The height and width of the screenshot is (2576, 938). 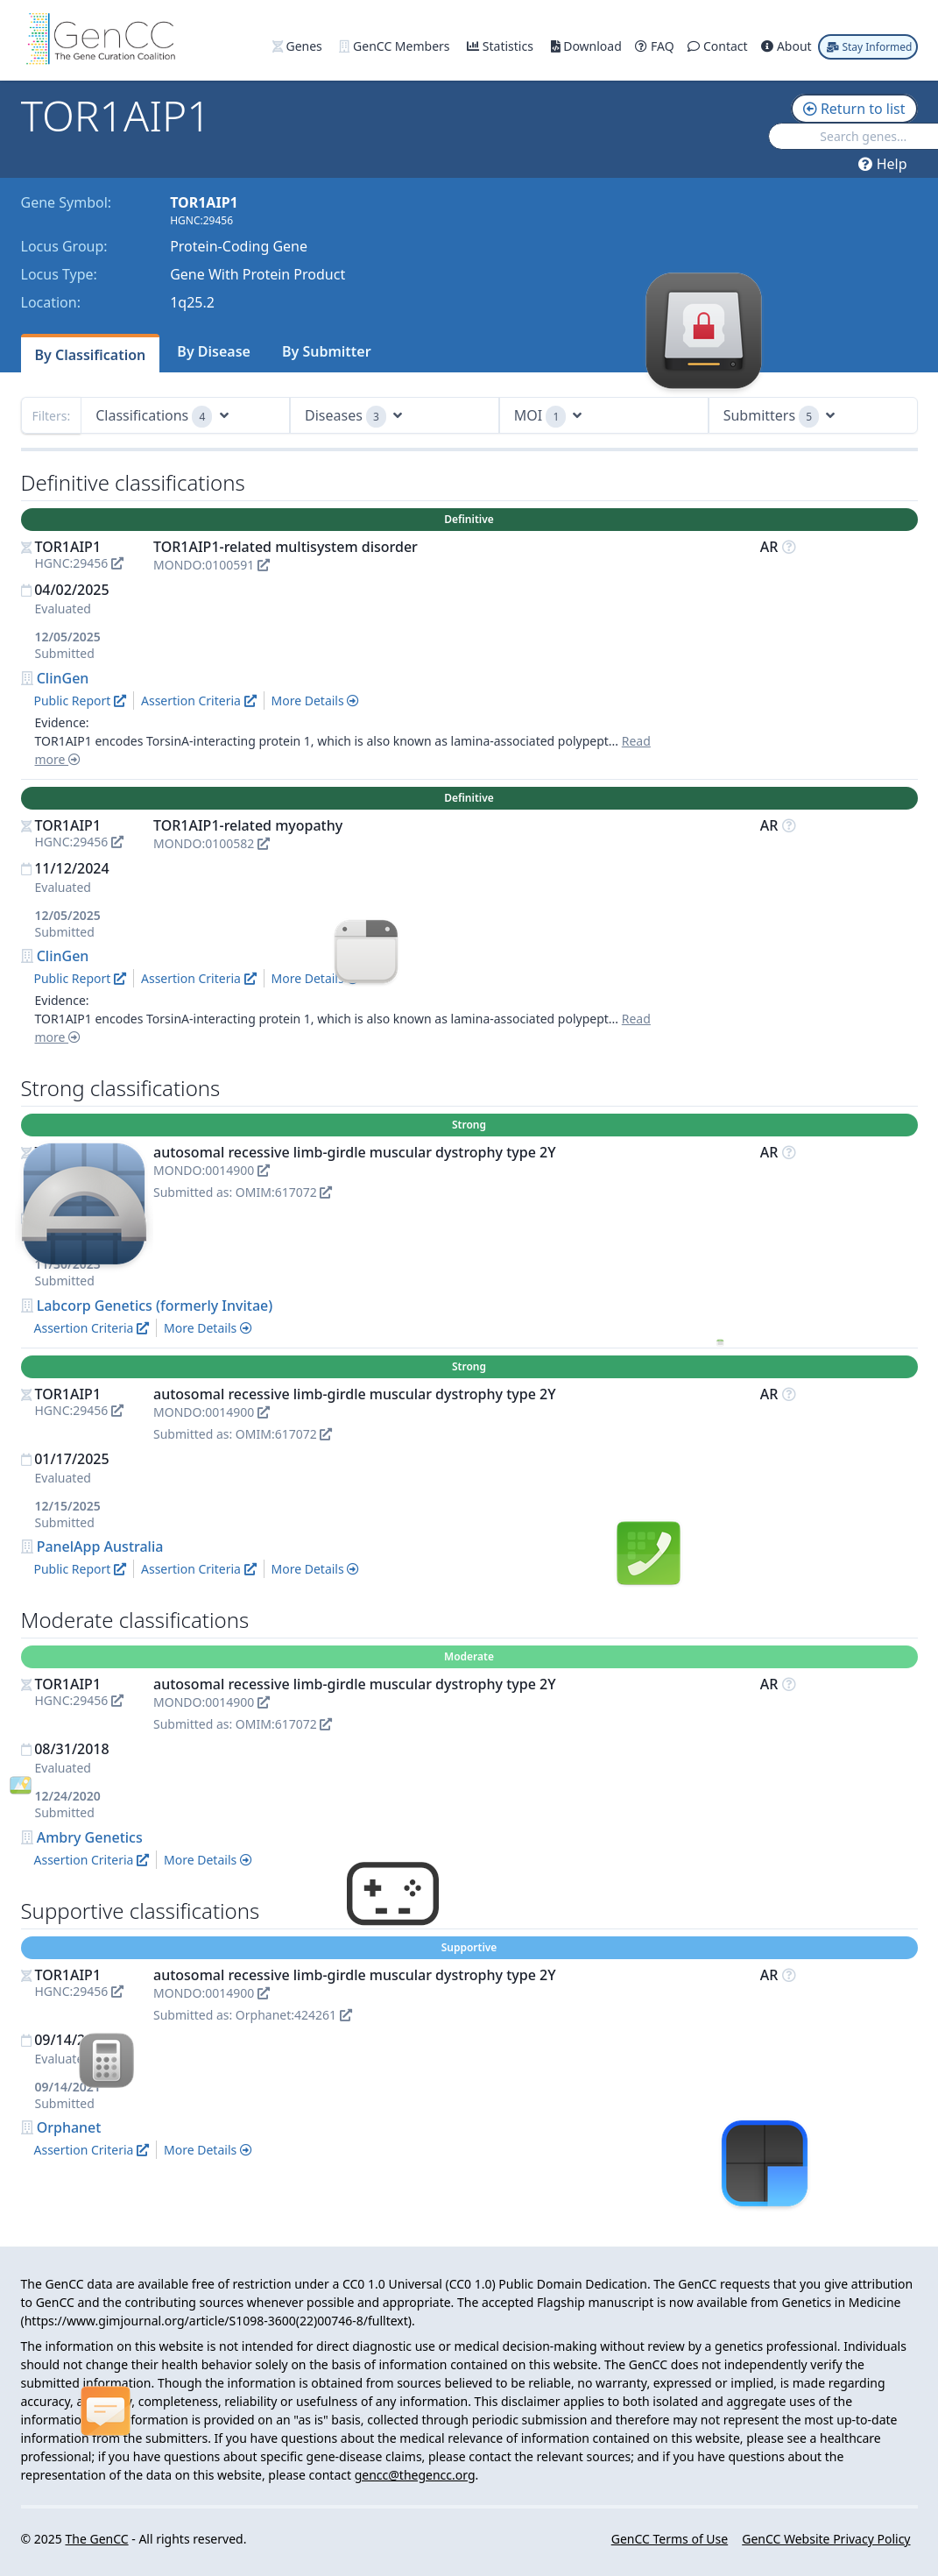 What do you see at coordinates (106, 2060) in the screenshot?
I see `open the calculator app` at bounding box center [106, 2060].